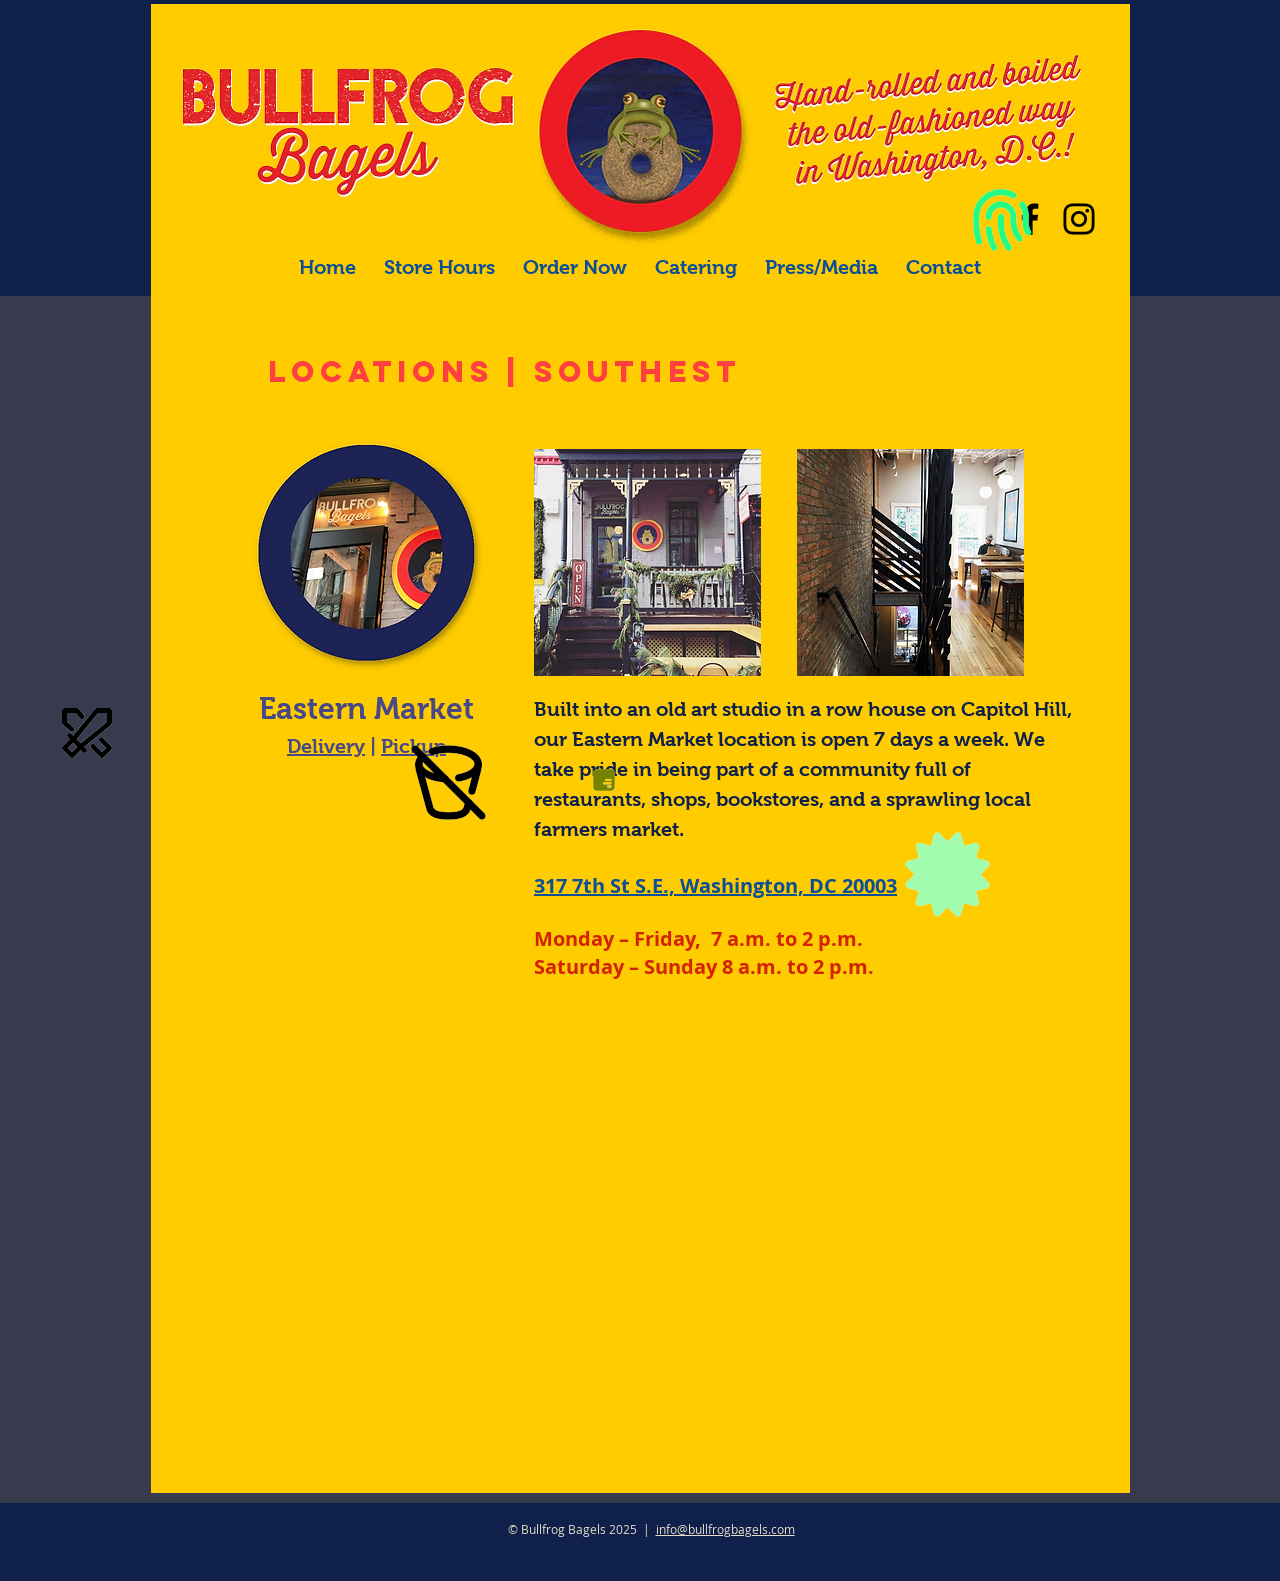 The image size is (1280, 1581). I want to click on align content to bottom-right of container, so click(604, 780).